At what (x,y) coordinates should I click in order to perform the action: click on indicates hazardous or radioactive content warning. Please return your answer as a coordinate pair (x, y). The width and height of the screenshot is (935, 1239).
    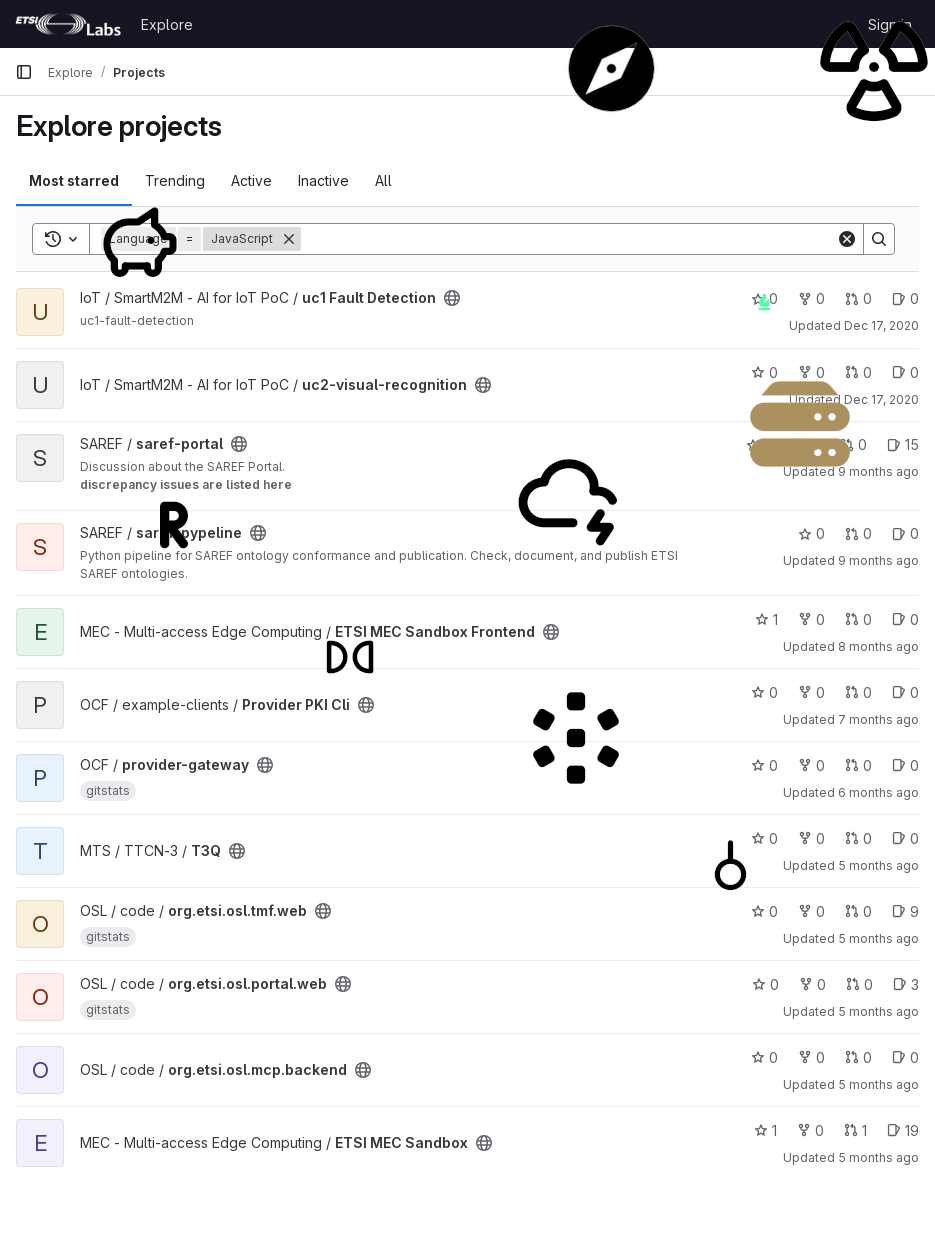
    Looking at the image, I should click on (874, 67).